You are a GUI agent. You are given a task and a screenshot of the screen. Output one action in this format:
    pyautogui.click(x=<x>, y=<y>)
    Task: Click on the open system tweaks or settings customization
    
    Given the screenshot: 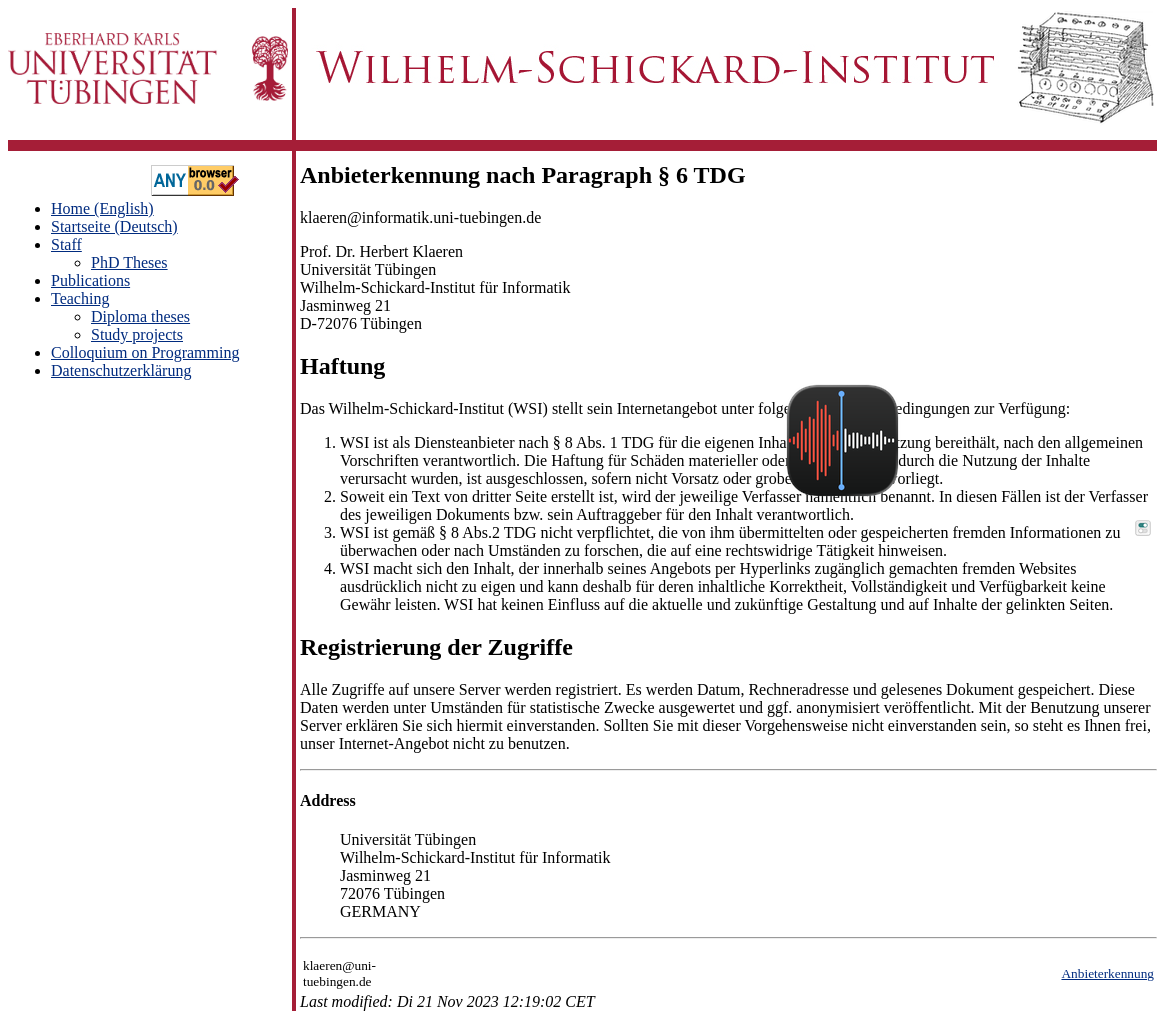 What is the action you would take?
    pyautogui.click(x=1143, y=528)
    